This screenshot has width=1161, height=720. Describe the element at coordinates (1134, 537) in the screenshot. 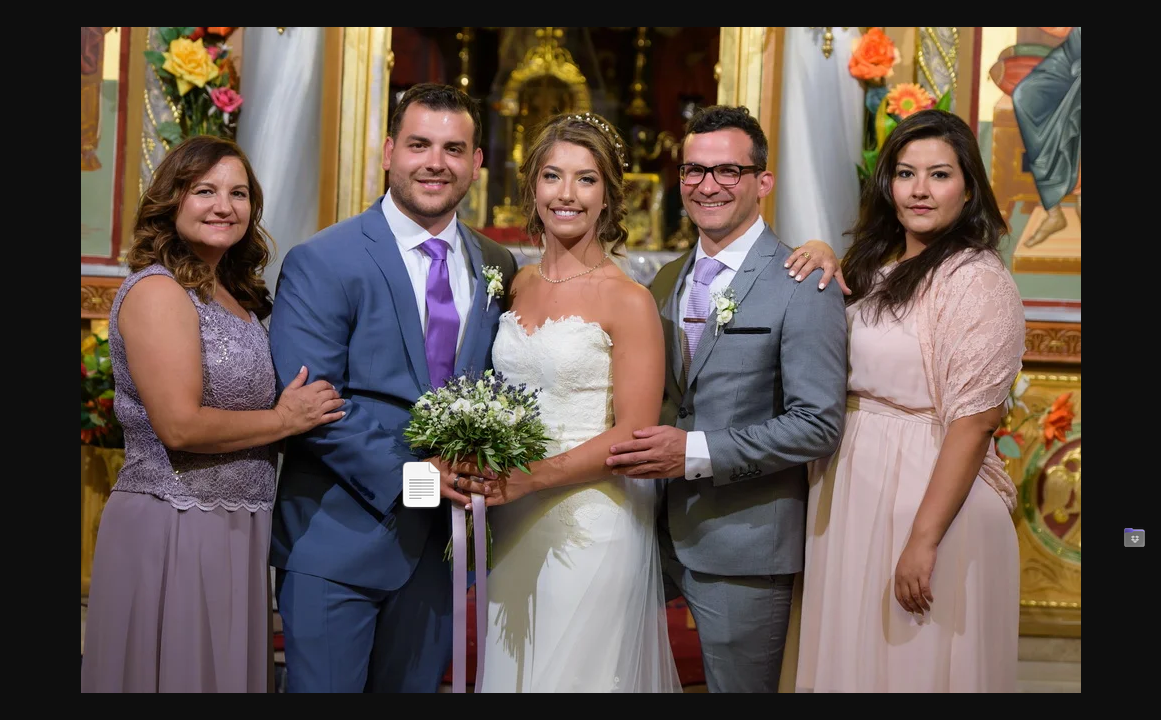

I see `open your Dropbox synced folder` at that location.